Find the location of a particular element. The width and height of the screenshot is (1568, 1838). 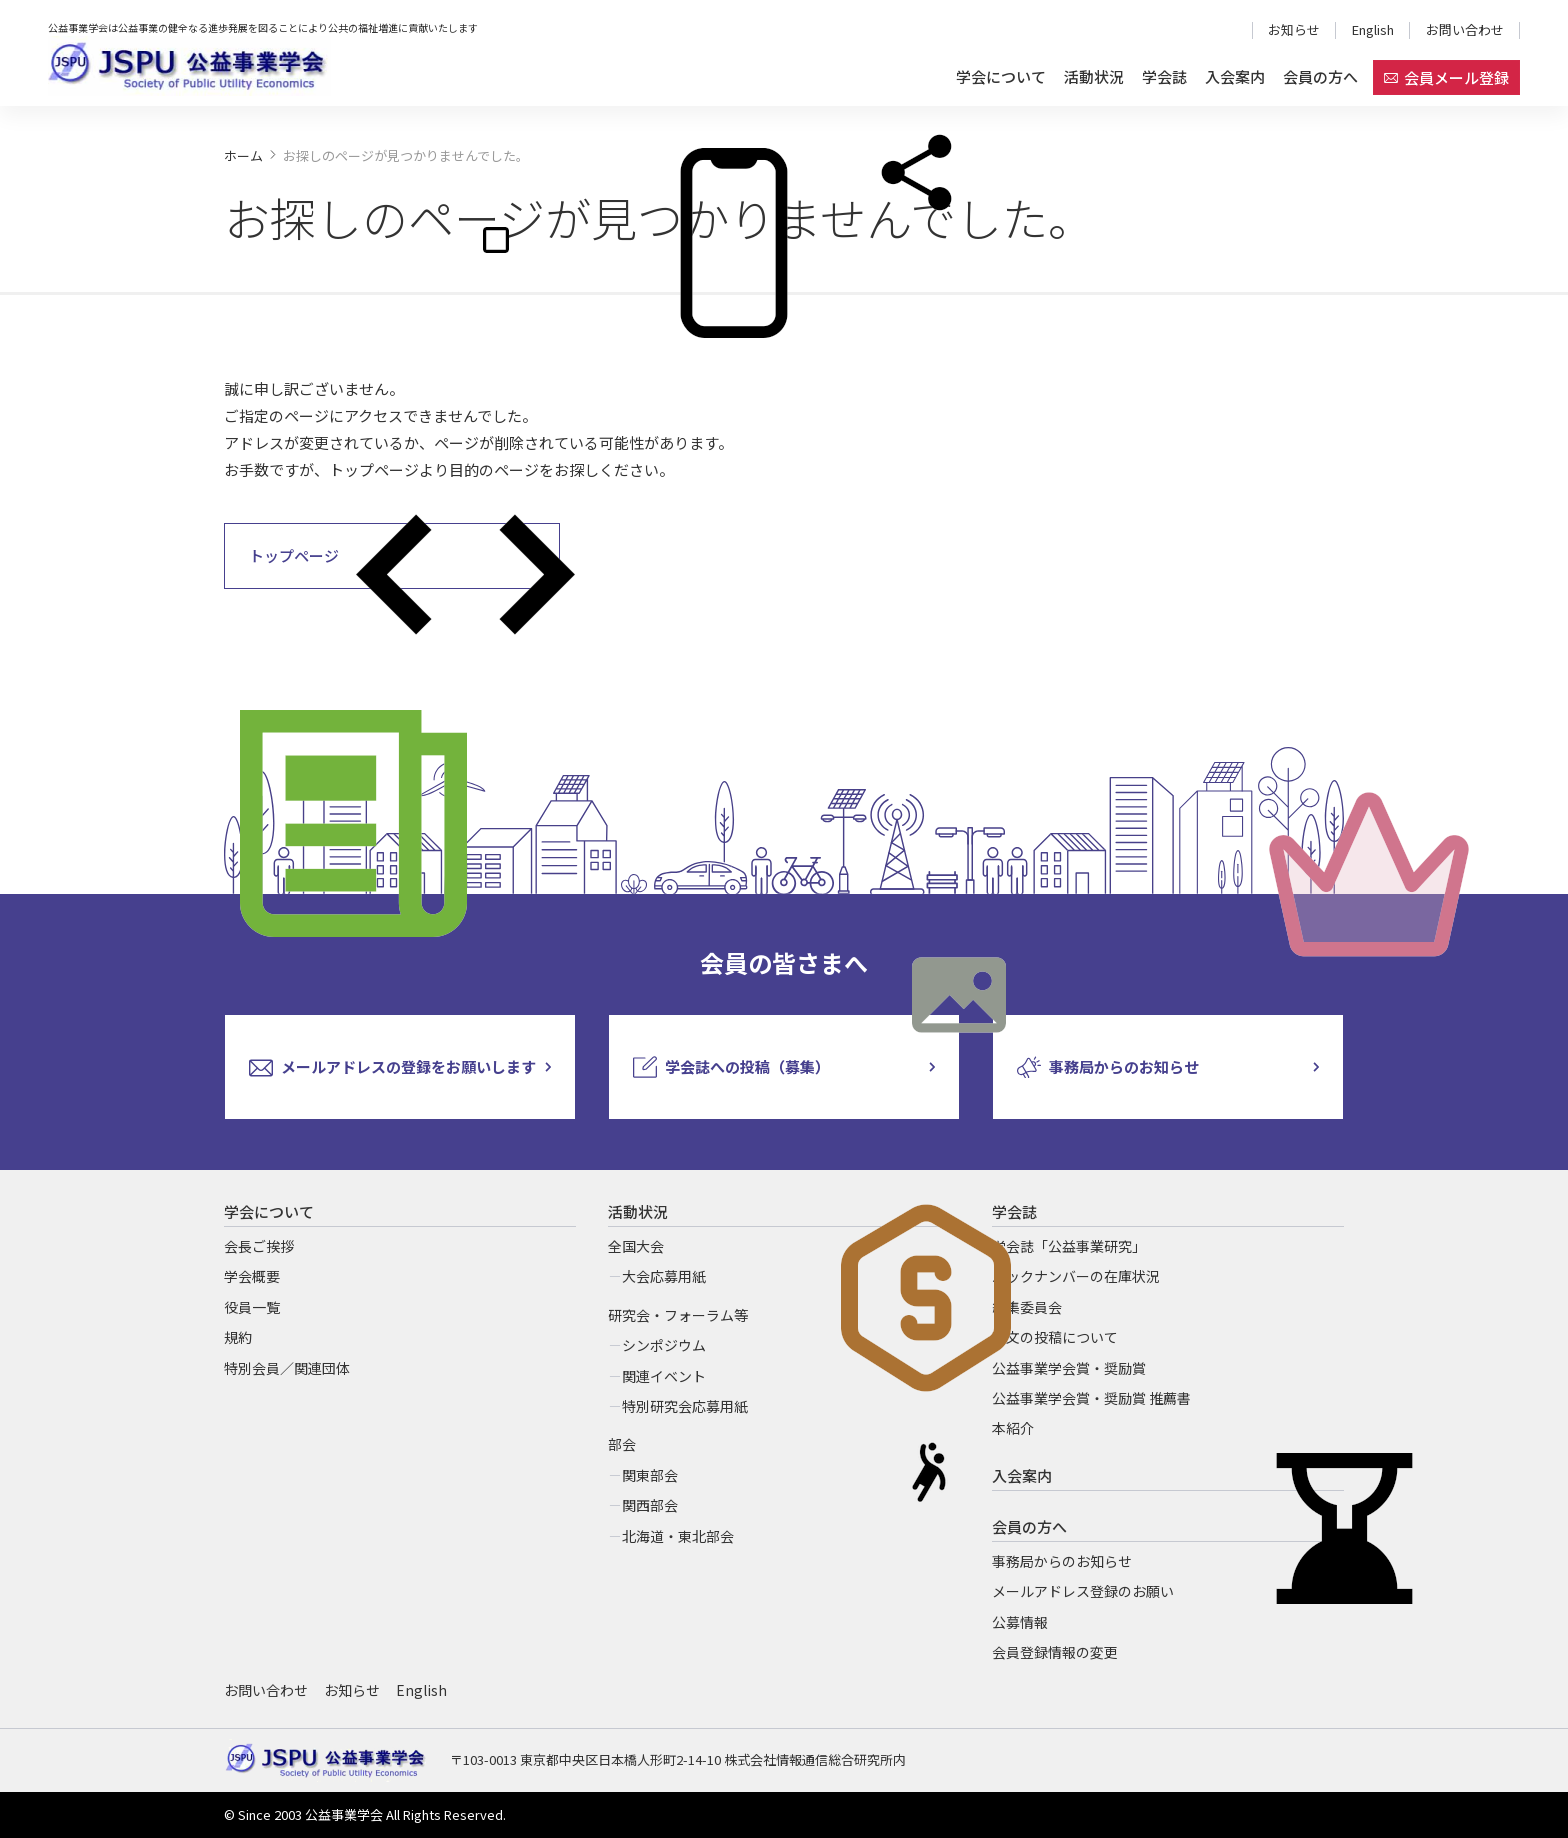

access handball sports content is located at coordinates (928, 1471).